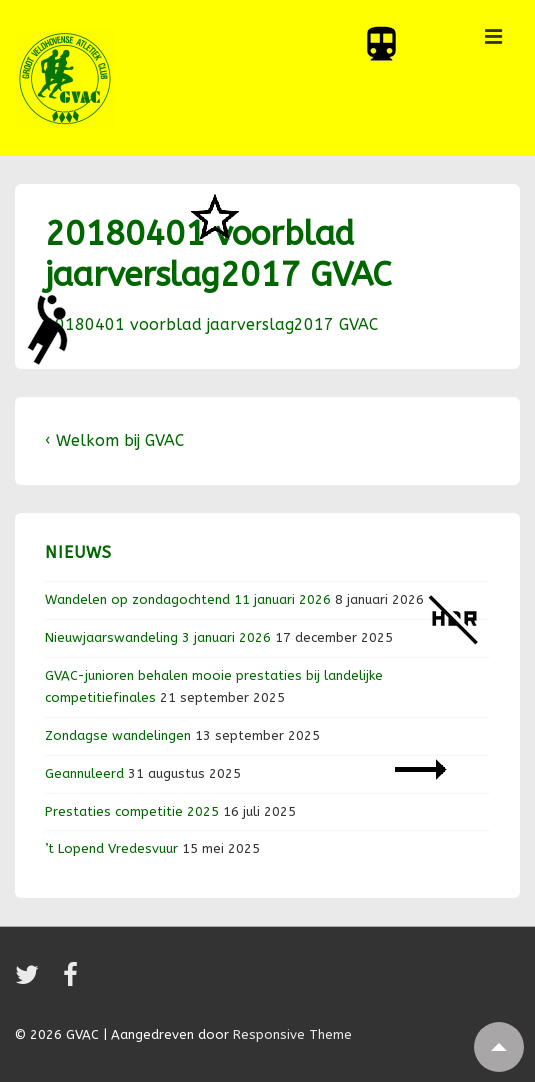 This screenshot has height=1082, width=535. Describe the element at coordinates (47, 328) in the screenshot. I see `access handball sports content` at that location.